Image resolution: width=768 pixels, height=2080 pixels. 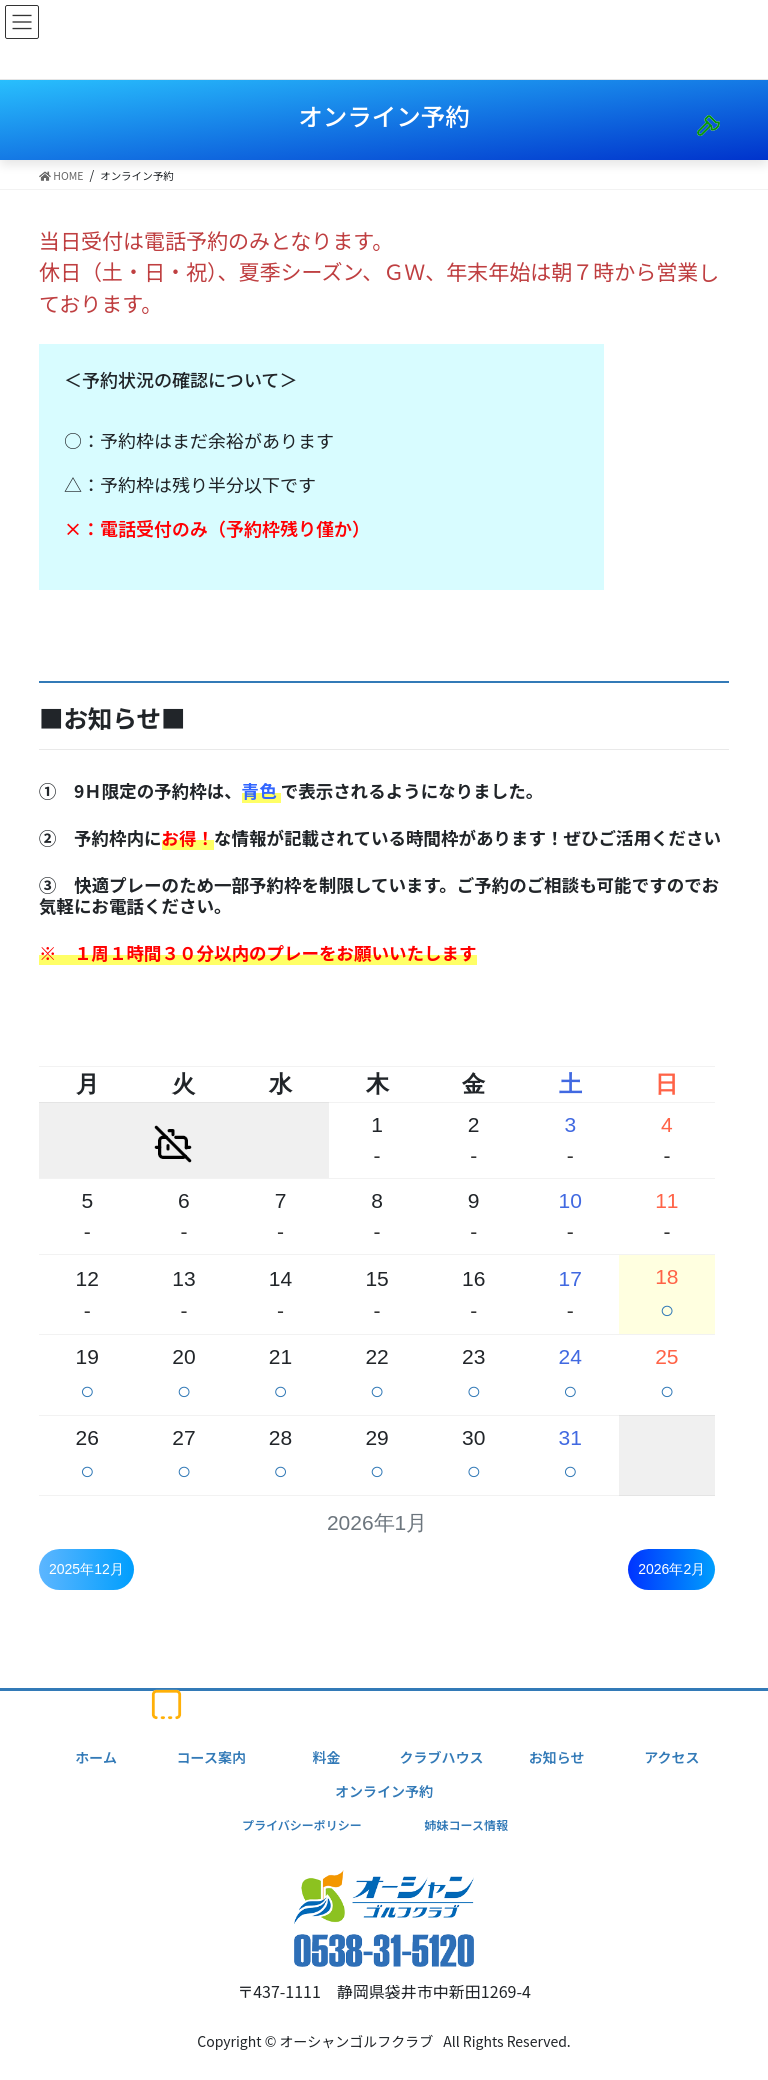 What do you see at coordinates (708, 125) in the screenshot?
I see `access crafting or building tools` at bounding box center [708, 125].